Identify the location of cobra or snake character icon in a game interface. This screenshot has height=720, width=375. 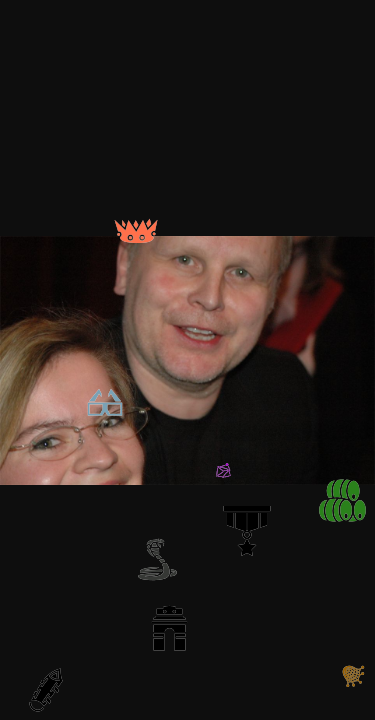
(157, 559).